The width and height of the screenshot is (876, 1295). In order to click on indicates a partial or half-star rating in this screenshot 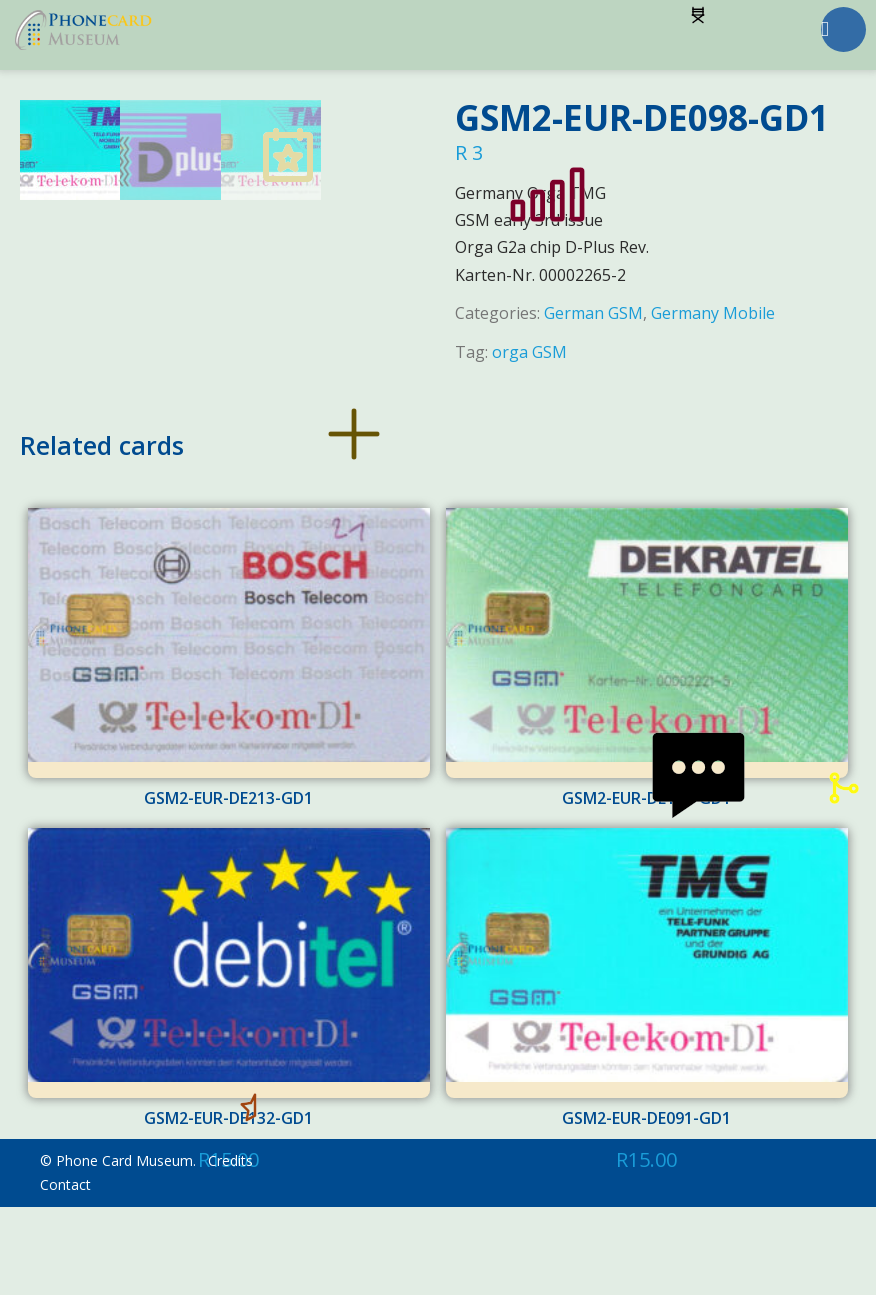, I will do `click(255, 1108)`.